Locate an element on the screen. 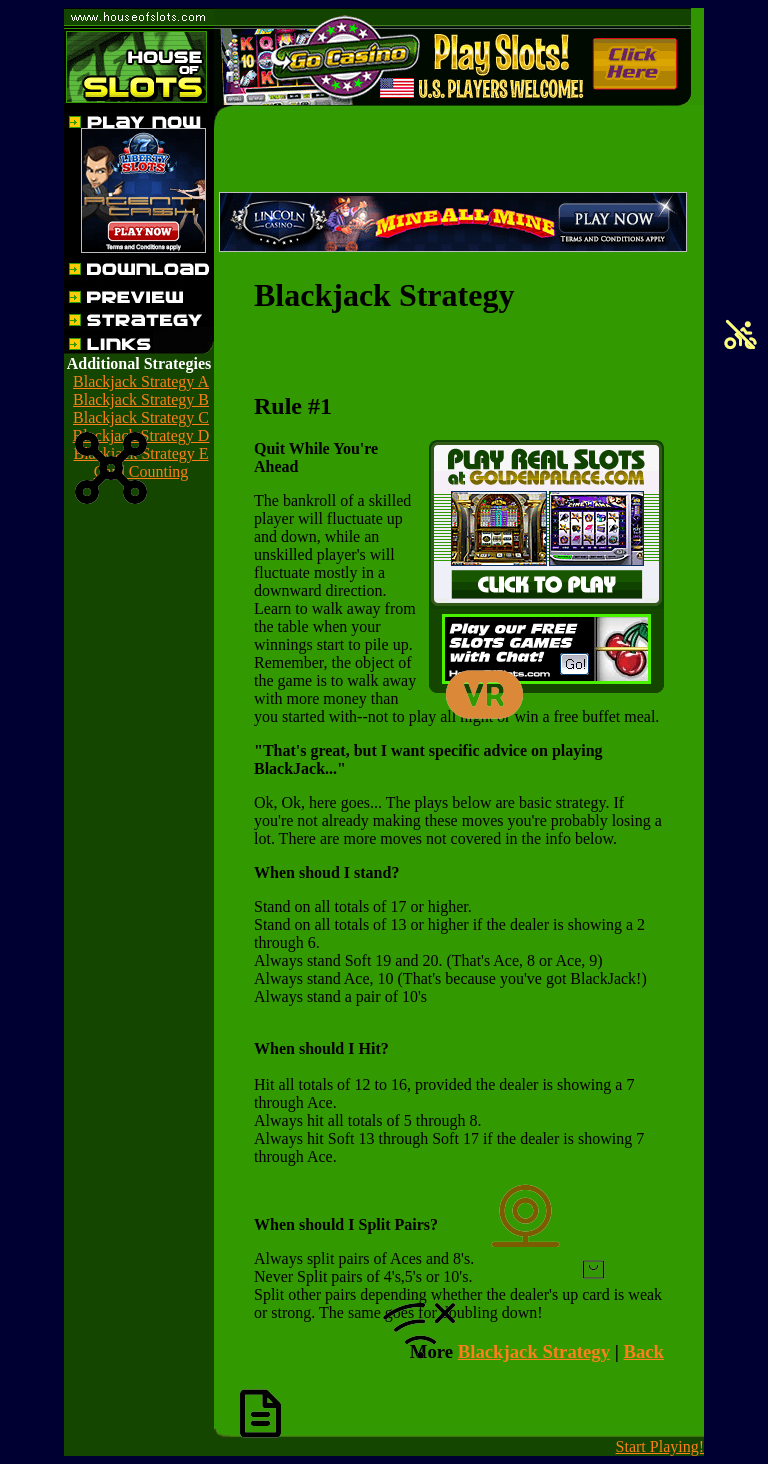 The image size is (768, 1464). view star network topology is located at coordinates (111, 468).